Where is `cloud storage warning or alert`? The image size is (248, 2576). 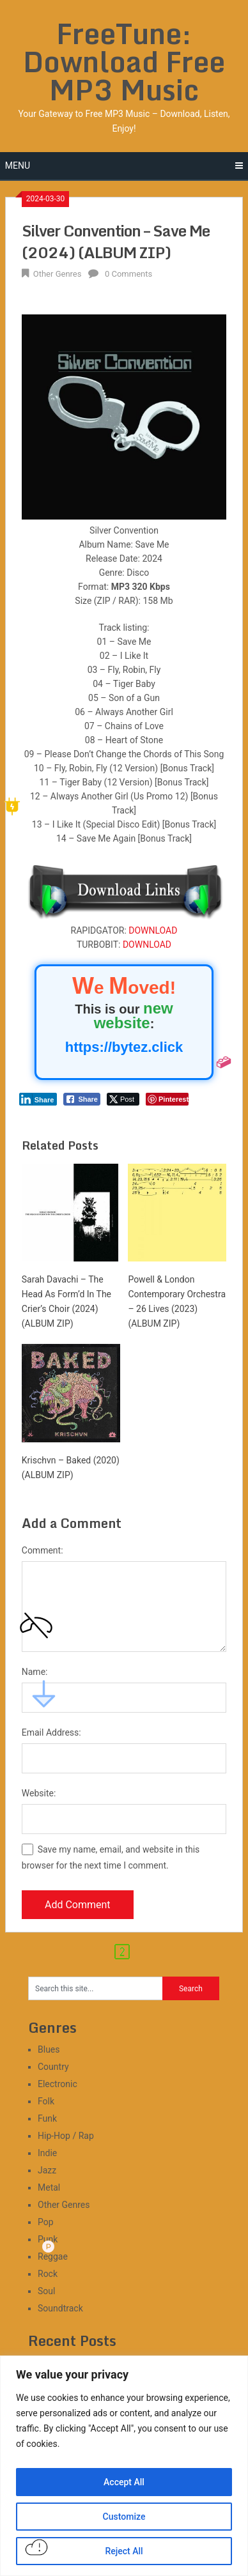
cloud storage warning or alert is located at coordinates (36, 2547).